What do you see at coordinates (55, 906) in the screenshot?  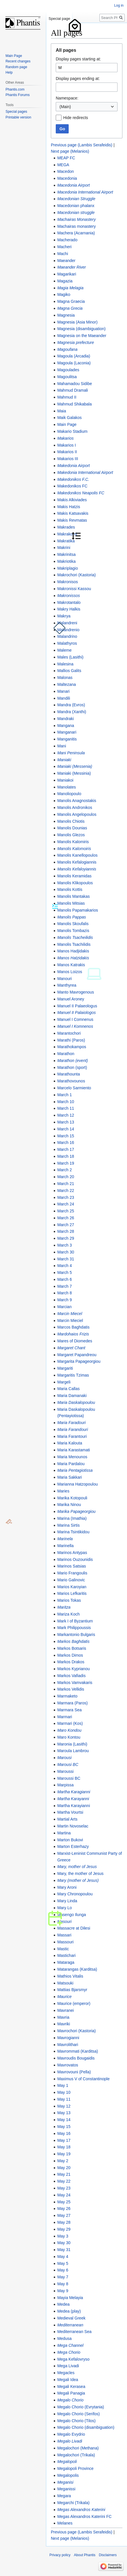 I see `increase text indentation` at bounding box center [55, 906].